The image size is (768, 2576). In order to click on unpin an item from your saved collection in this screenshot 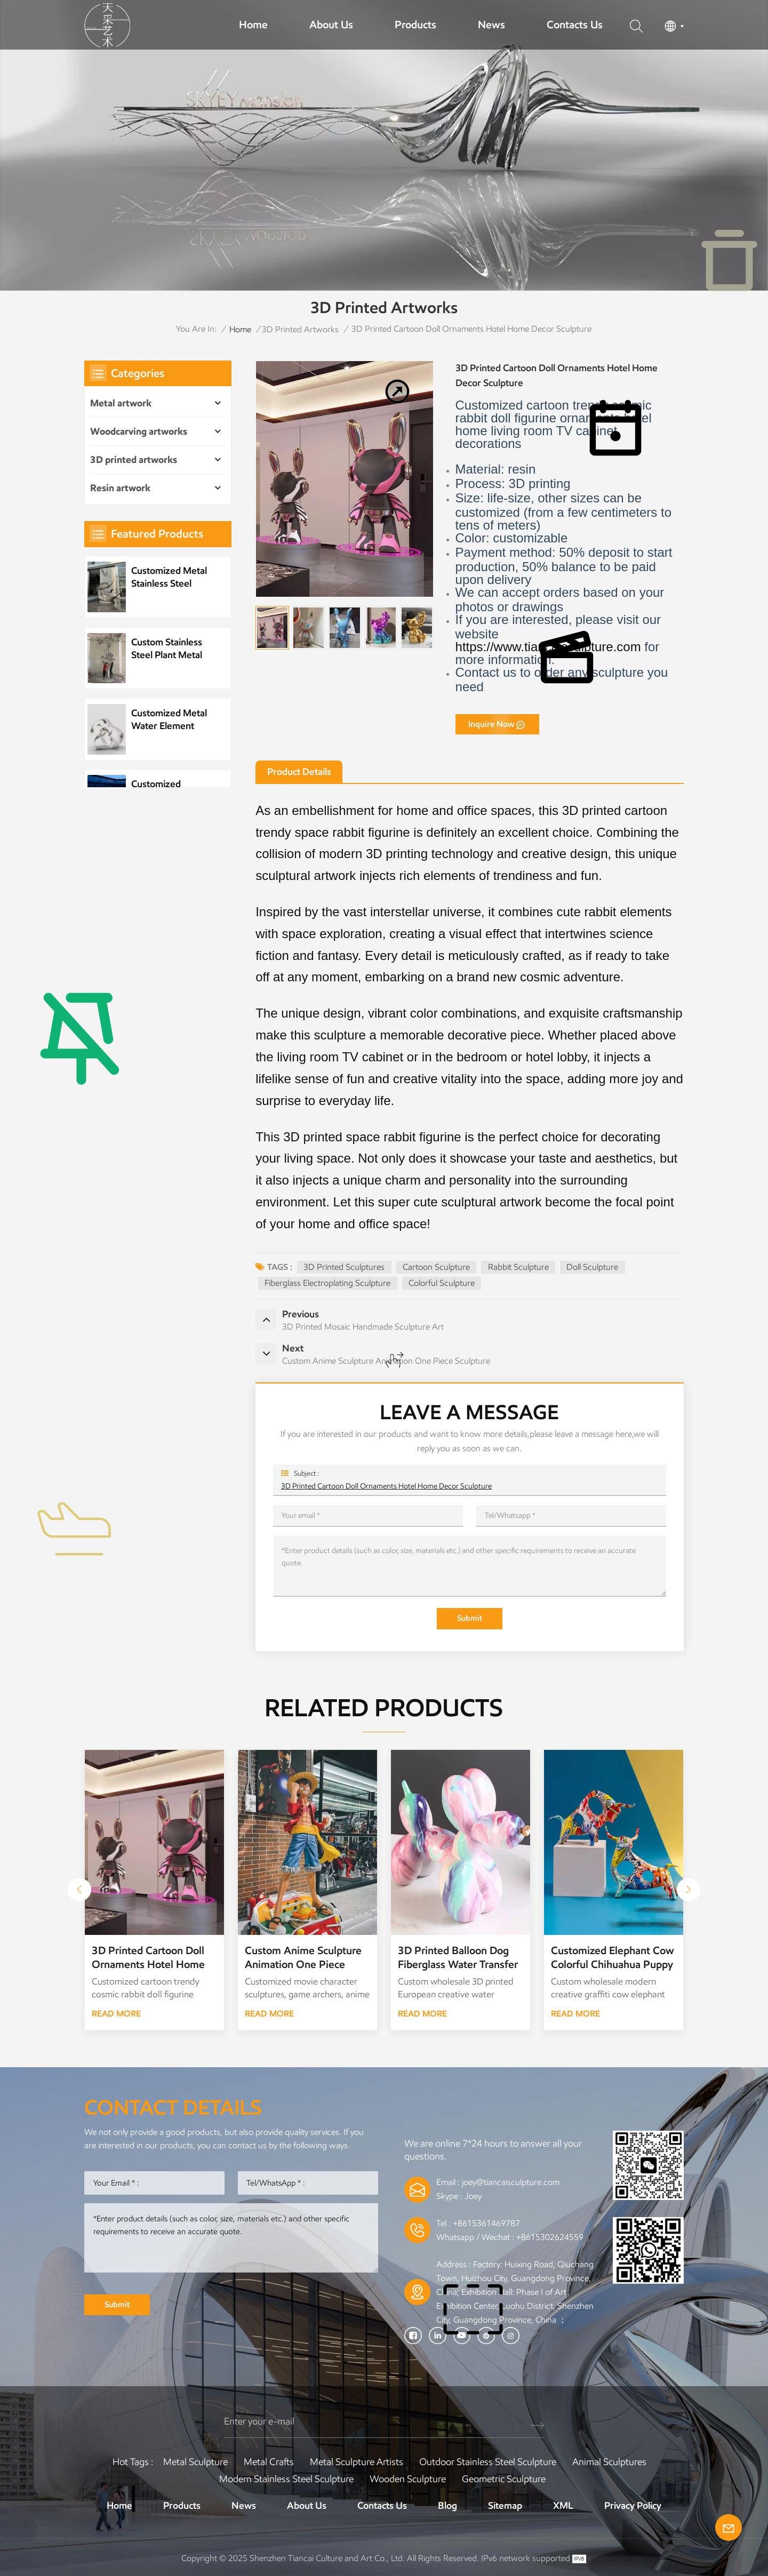, I will do `click(81, 1034)`.